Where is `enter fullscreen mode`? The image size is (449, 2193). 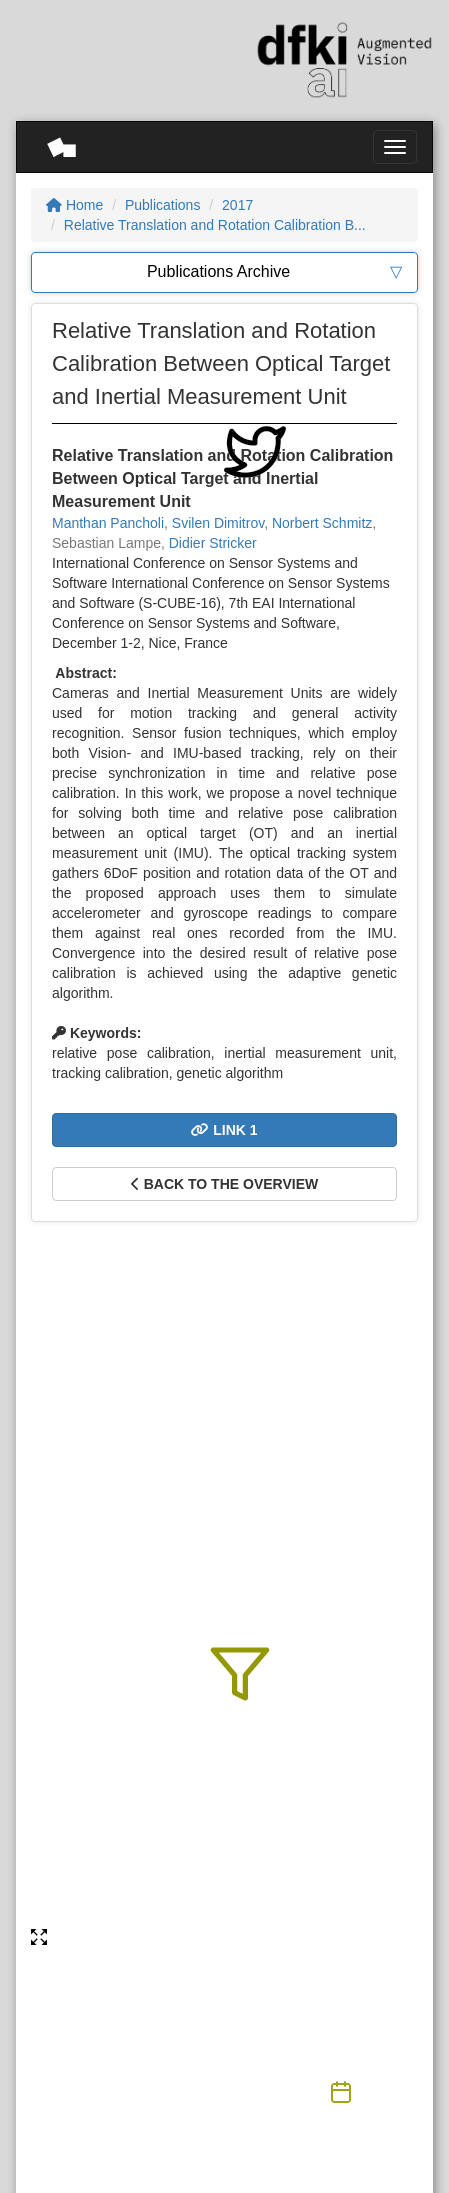
enter fullscreen mode is located at coordinates (39, 1937).